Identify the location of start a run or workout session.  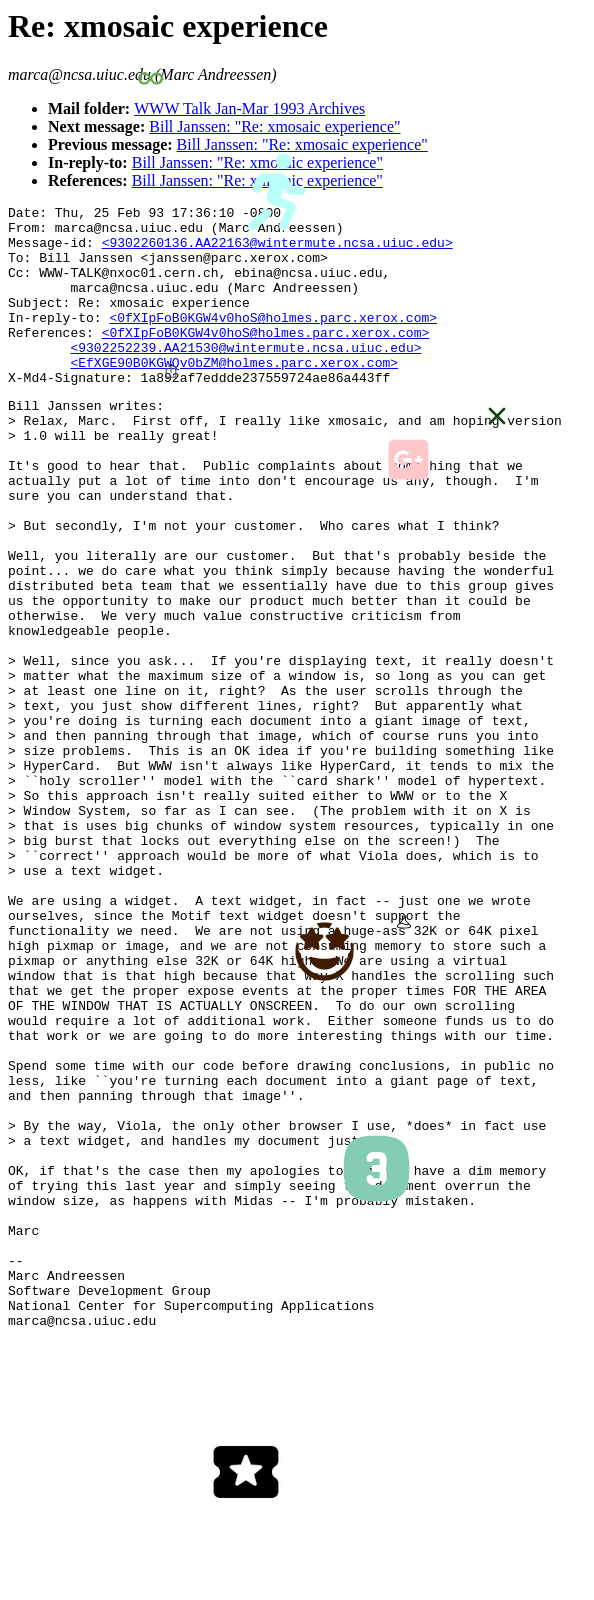
(279, 193).